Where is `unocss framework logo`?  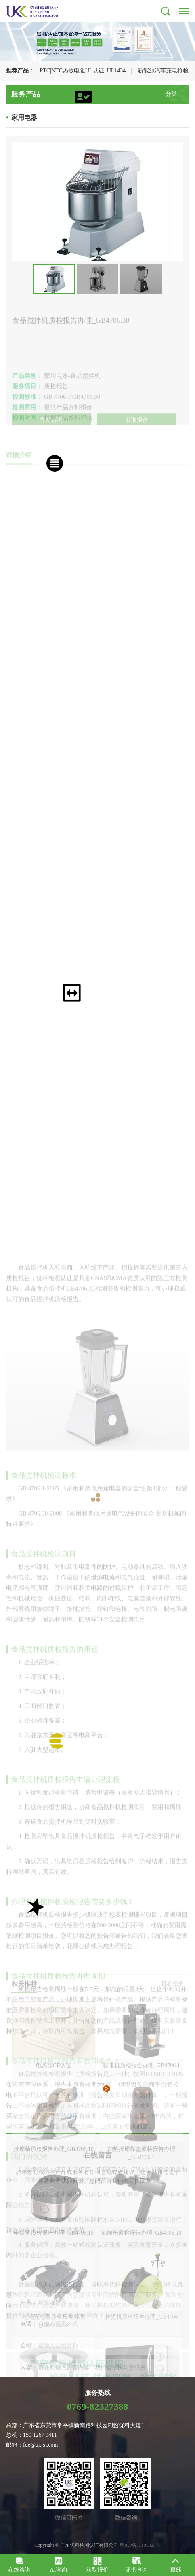 unocss framework logo is located at coordinates (96, 1497).